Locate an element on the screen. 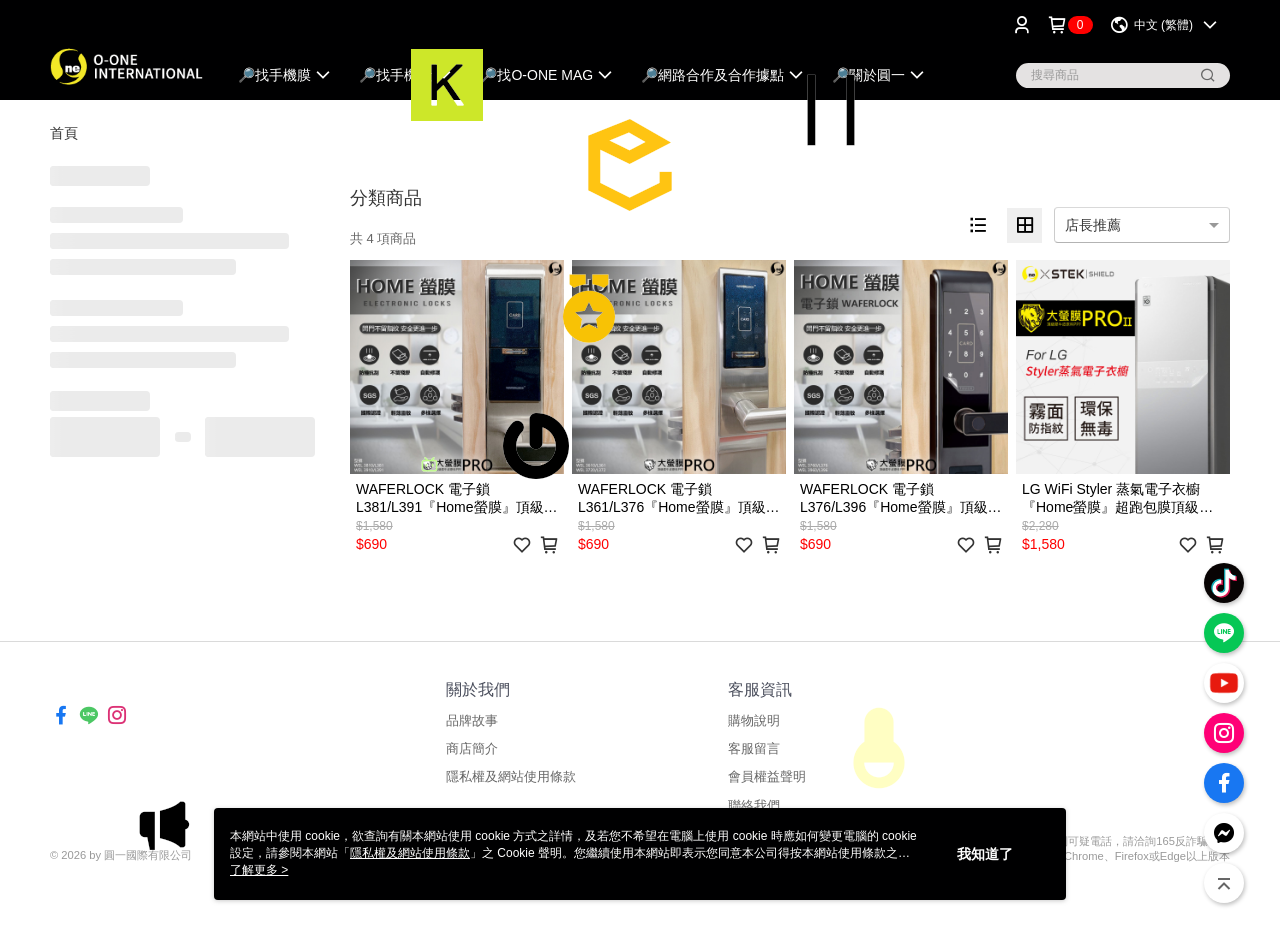  Keras deep learning framework logo is located at coordinates (447, 85).